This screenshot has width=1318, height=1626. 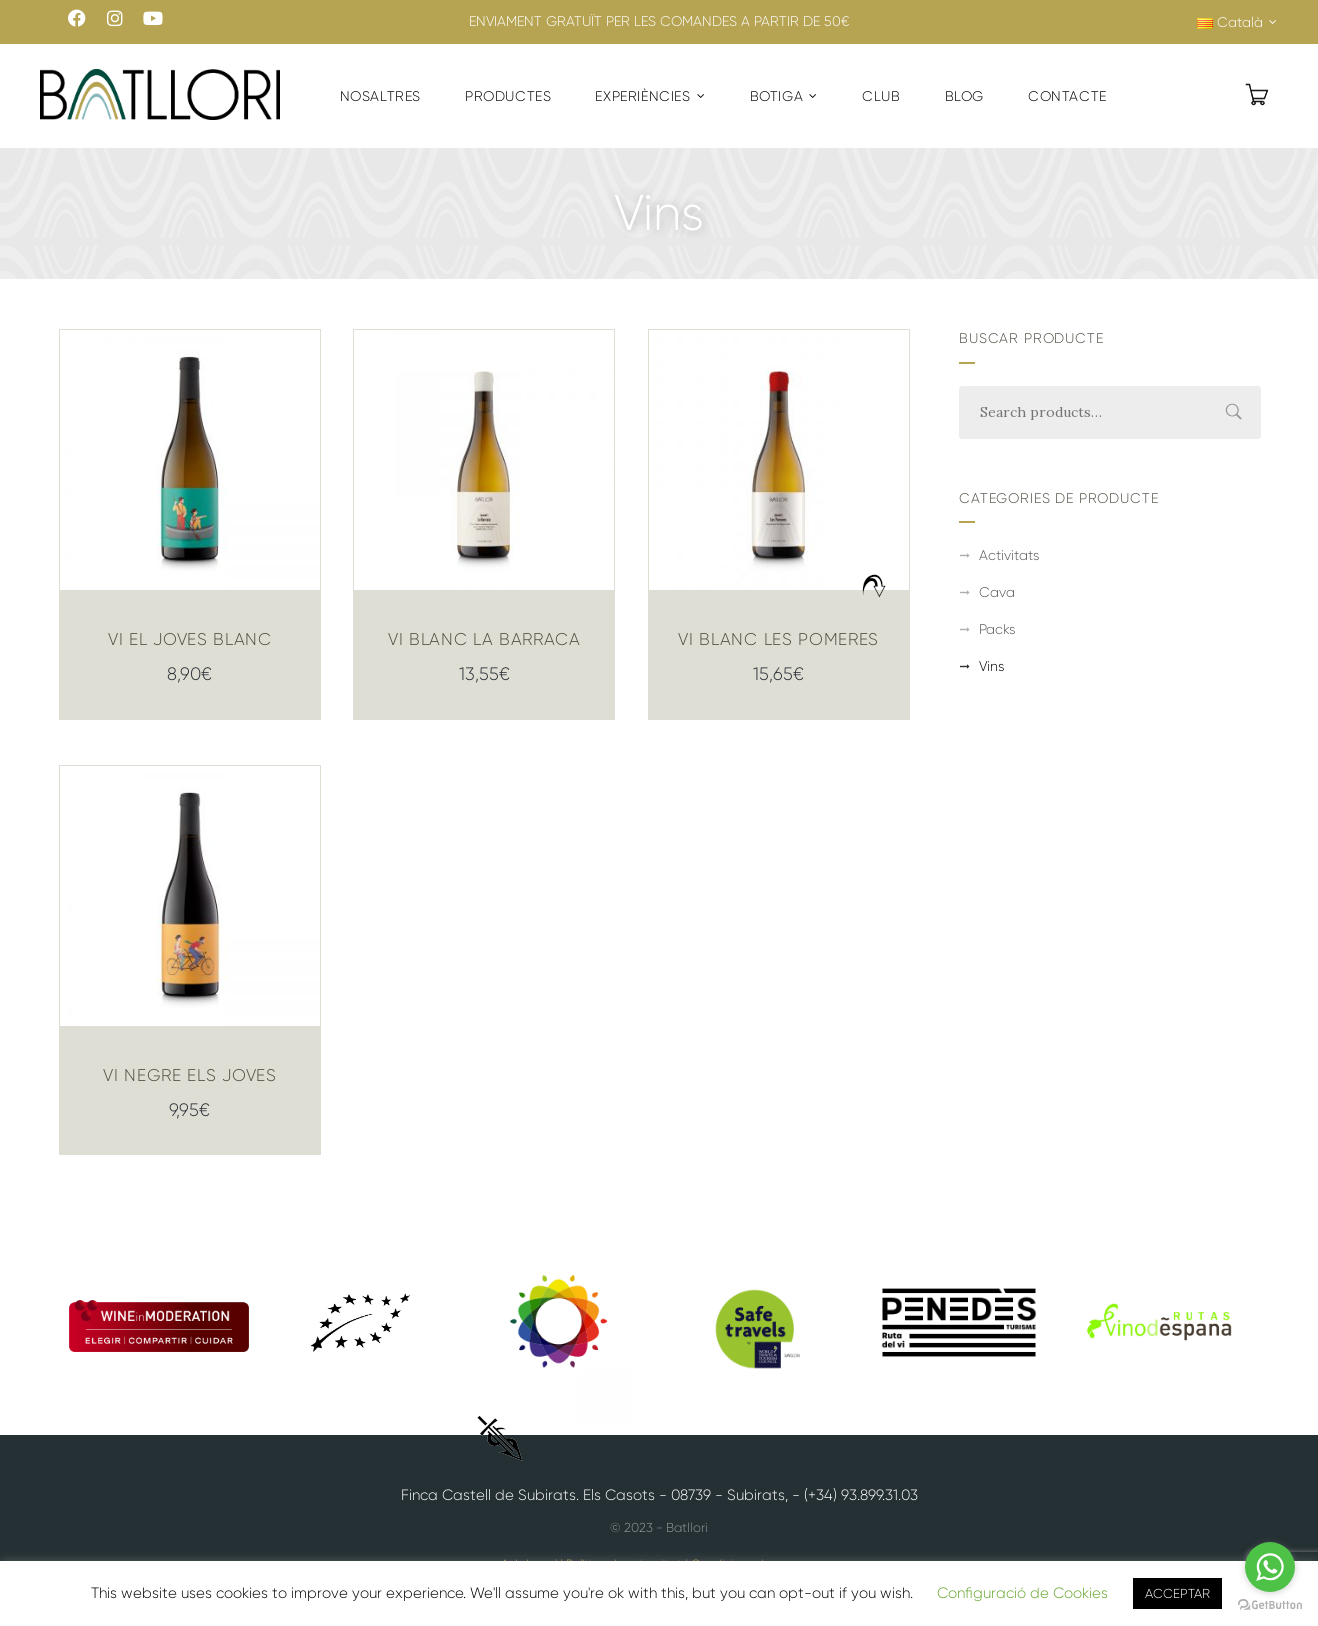 What do you see at coordinates (874, 586) in the screenshot?
I see `undo or revert last action` at bounding box center [874, 586].